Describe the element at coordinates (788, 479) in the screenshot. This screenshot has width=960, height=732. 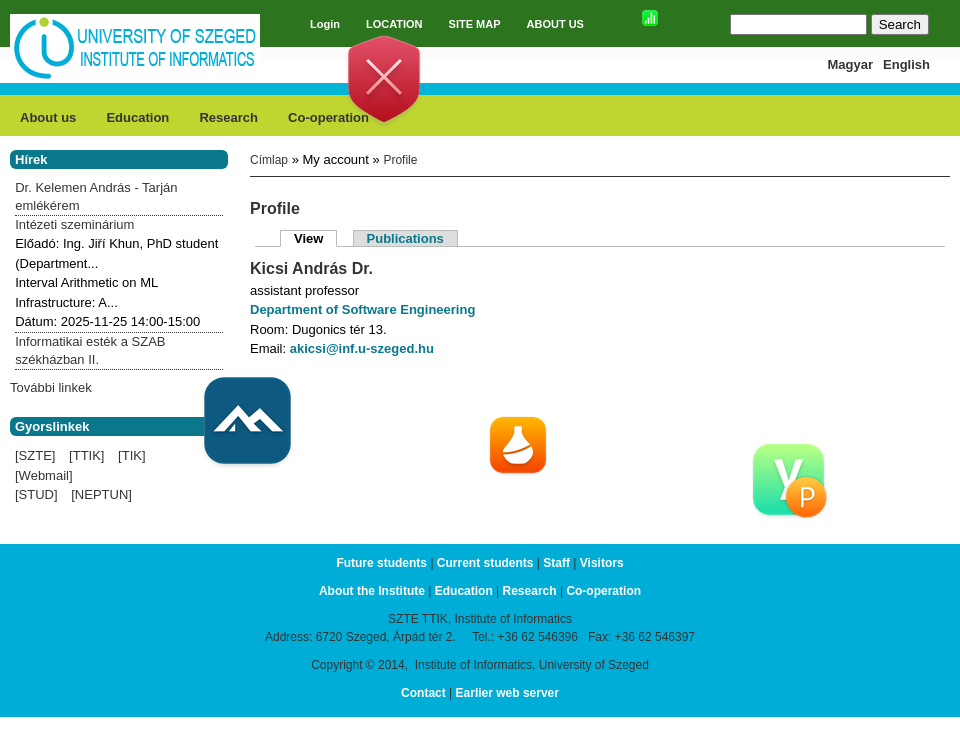
I see `open yubikey piv manager app` at that location.